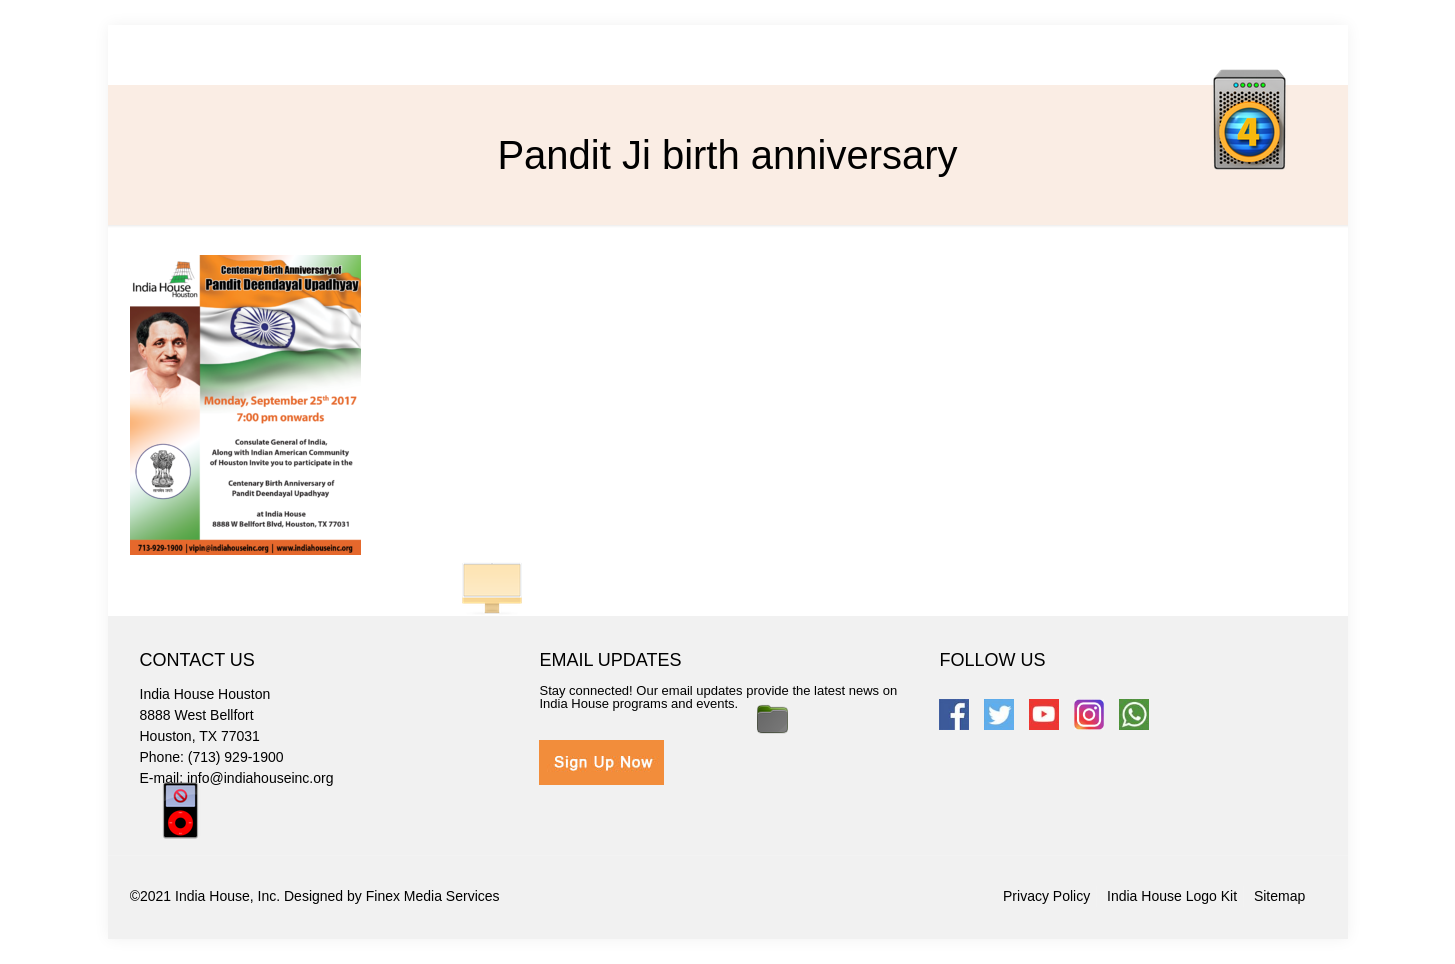  What do you see at coordinates (492, 587) in the screenshot?
I see `represents a yellow iMac device in system preferences` at bounding box center [492, 587].